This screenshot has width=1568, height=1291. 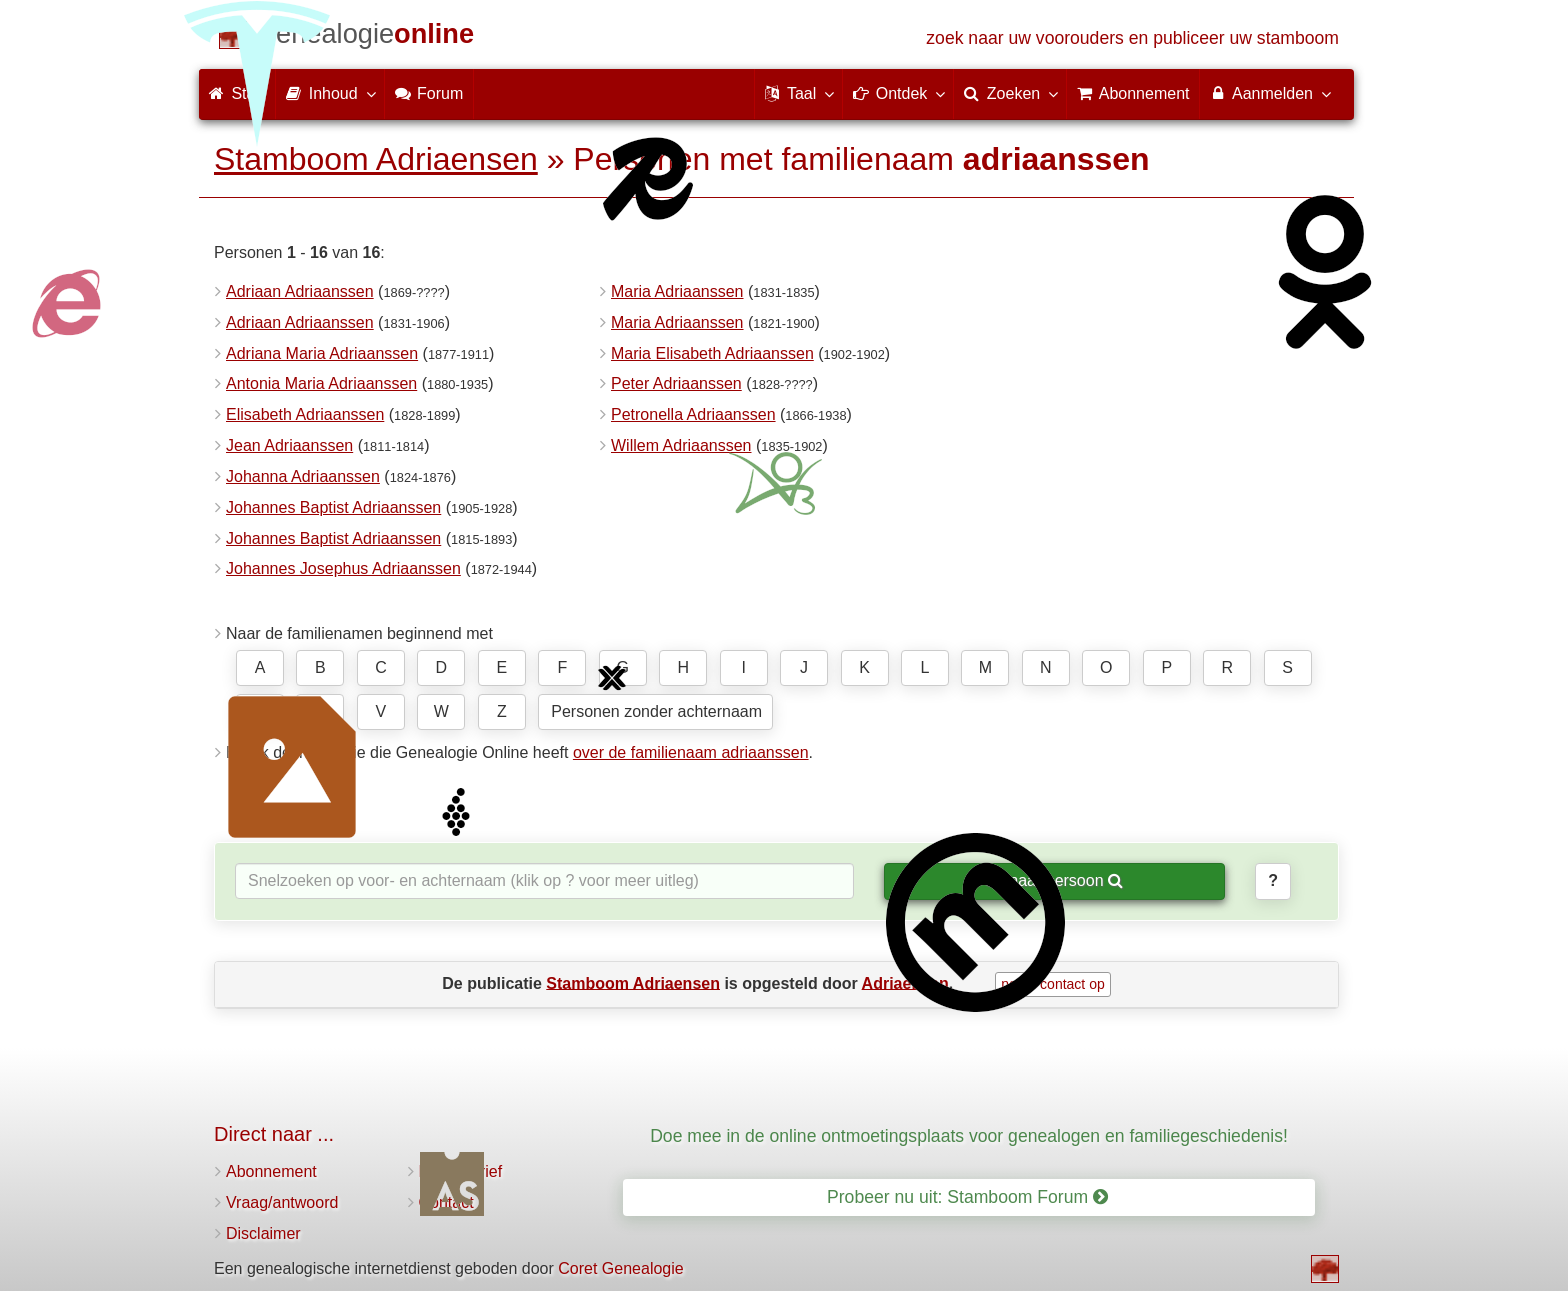 What do you see at coordinates (612, 678) in the screenshot?
I see `open proxmox virtual environment dashboard` at bounding box center [612, 678].